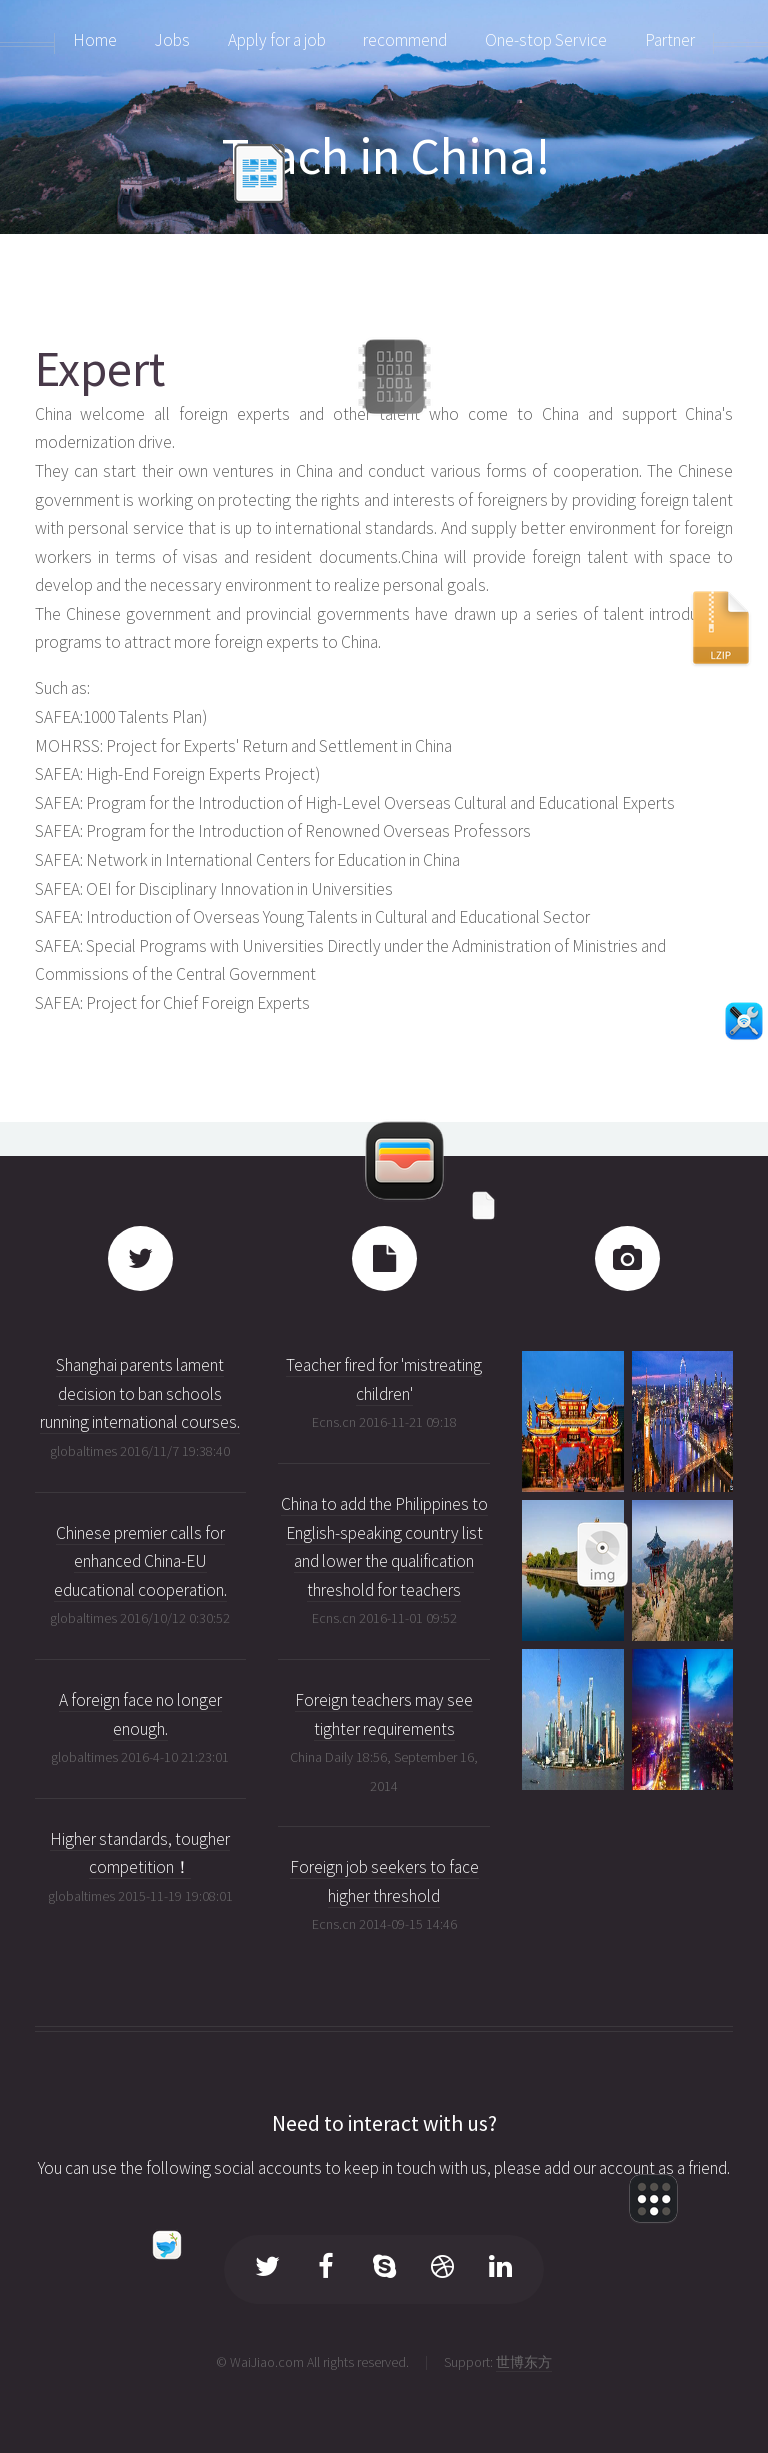 This screenshot has width=768, height=2453. What do you see at coordinates (394, 376) in the screenshot?
I see `firmware file type indicator` at bounding box center [394, 376].